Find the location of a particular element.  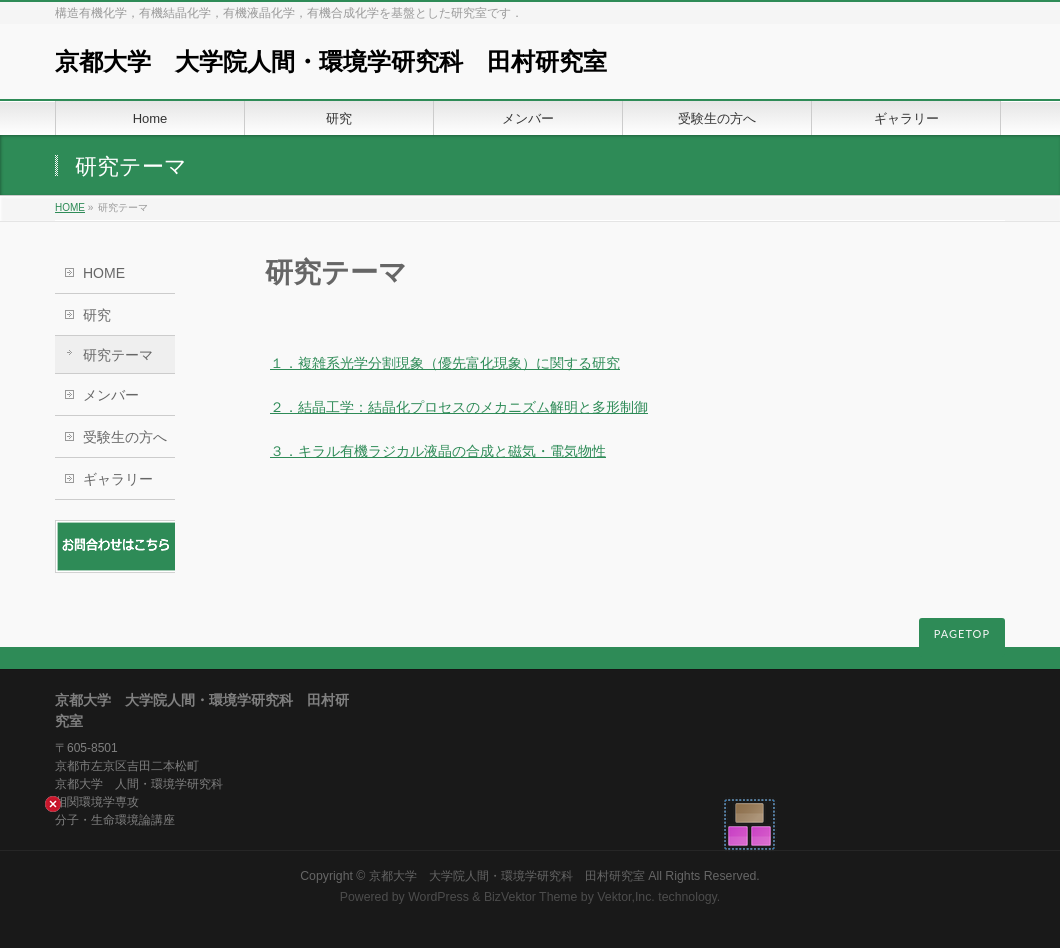

select all items in the current view is located at coordinates (749, 824).